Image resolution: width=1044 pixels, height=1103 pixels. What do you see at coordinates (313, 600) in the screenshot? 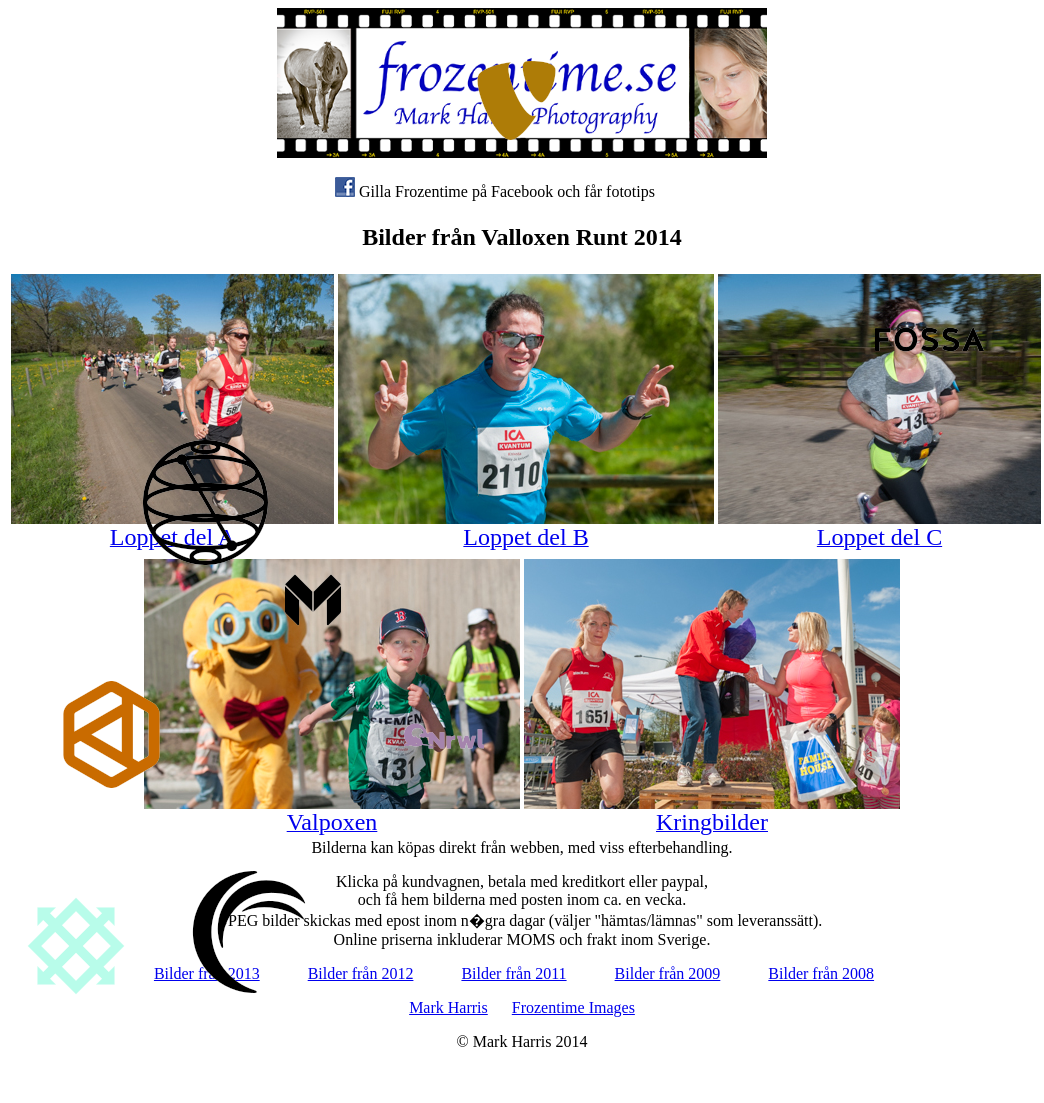
I see `open the Monzo banking app` at bounding box center [313, 600].